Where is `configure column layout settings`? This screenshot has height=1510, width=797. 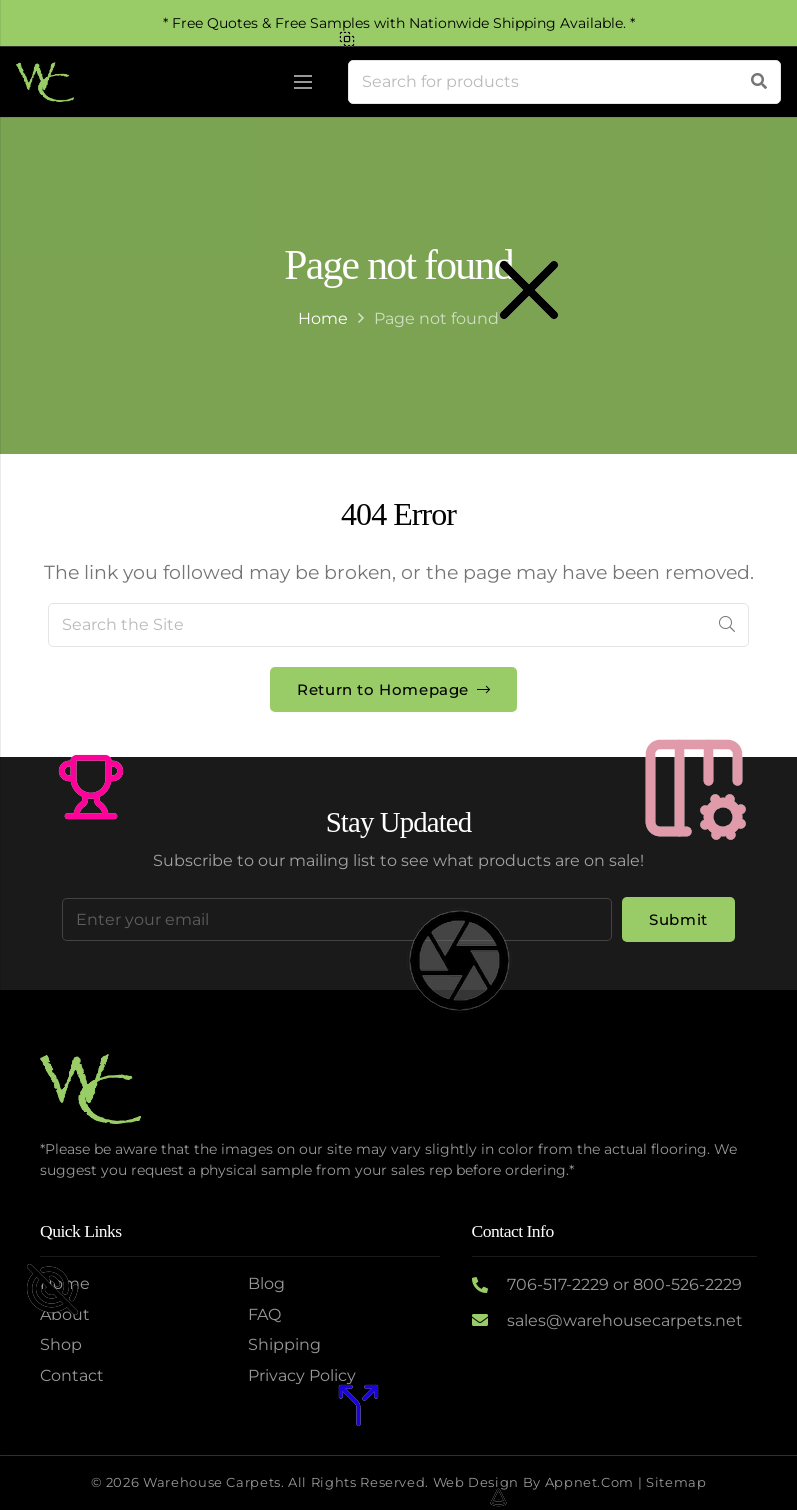 configure column layout settings is located at coordinates (694, 788).